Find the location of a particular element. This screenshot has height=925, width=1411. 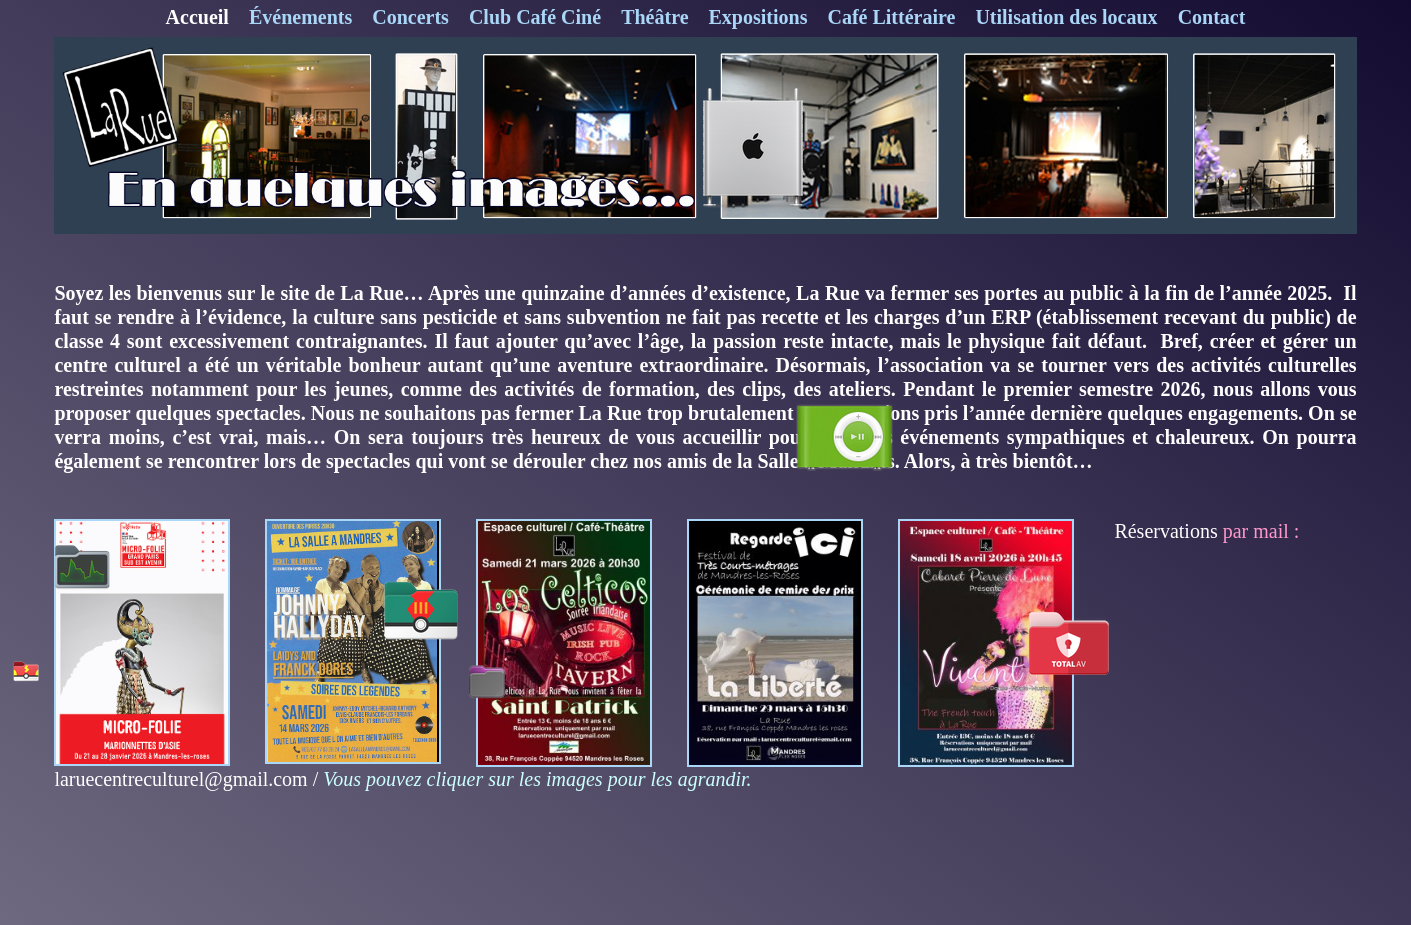

open folder to view contents is located at coordinates (487, 681).